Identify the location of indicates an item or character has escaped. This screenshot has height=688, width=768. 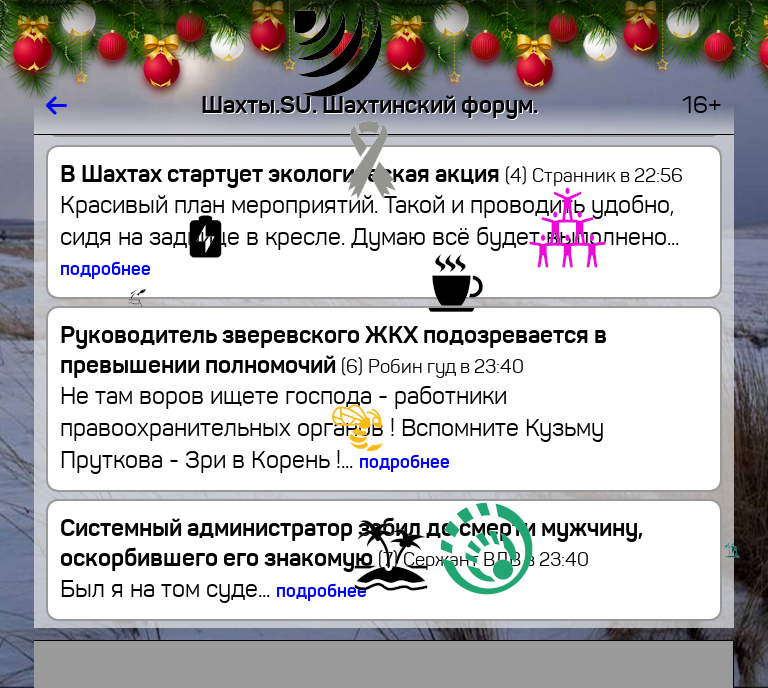
(137, 297).